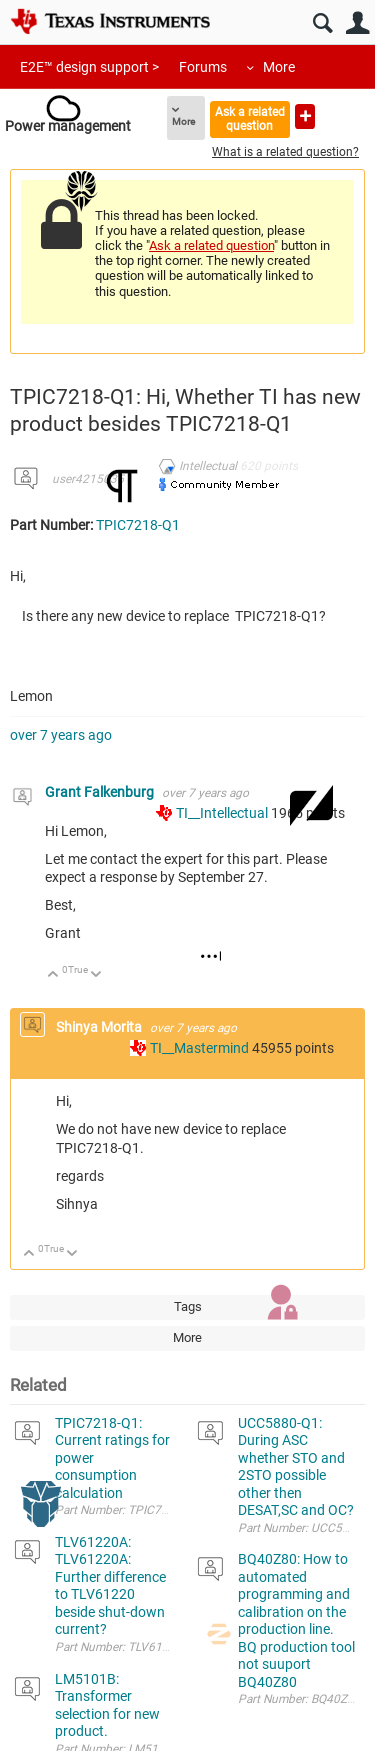 The height and width of the screenshot is (1751, 375). Describe the element at coordinates (122, 485) in the screenshot. I see `insert a paragraph break` at that location.